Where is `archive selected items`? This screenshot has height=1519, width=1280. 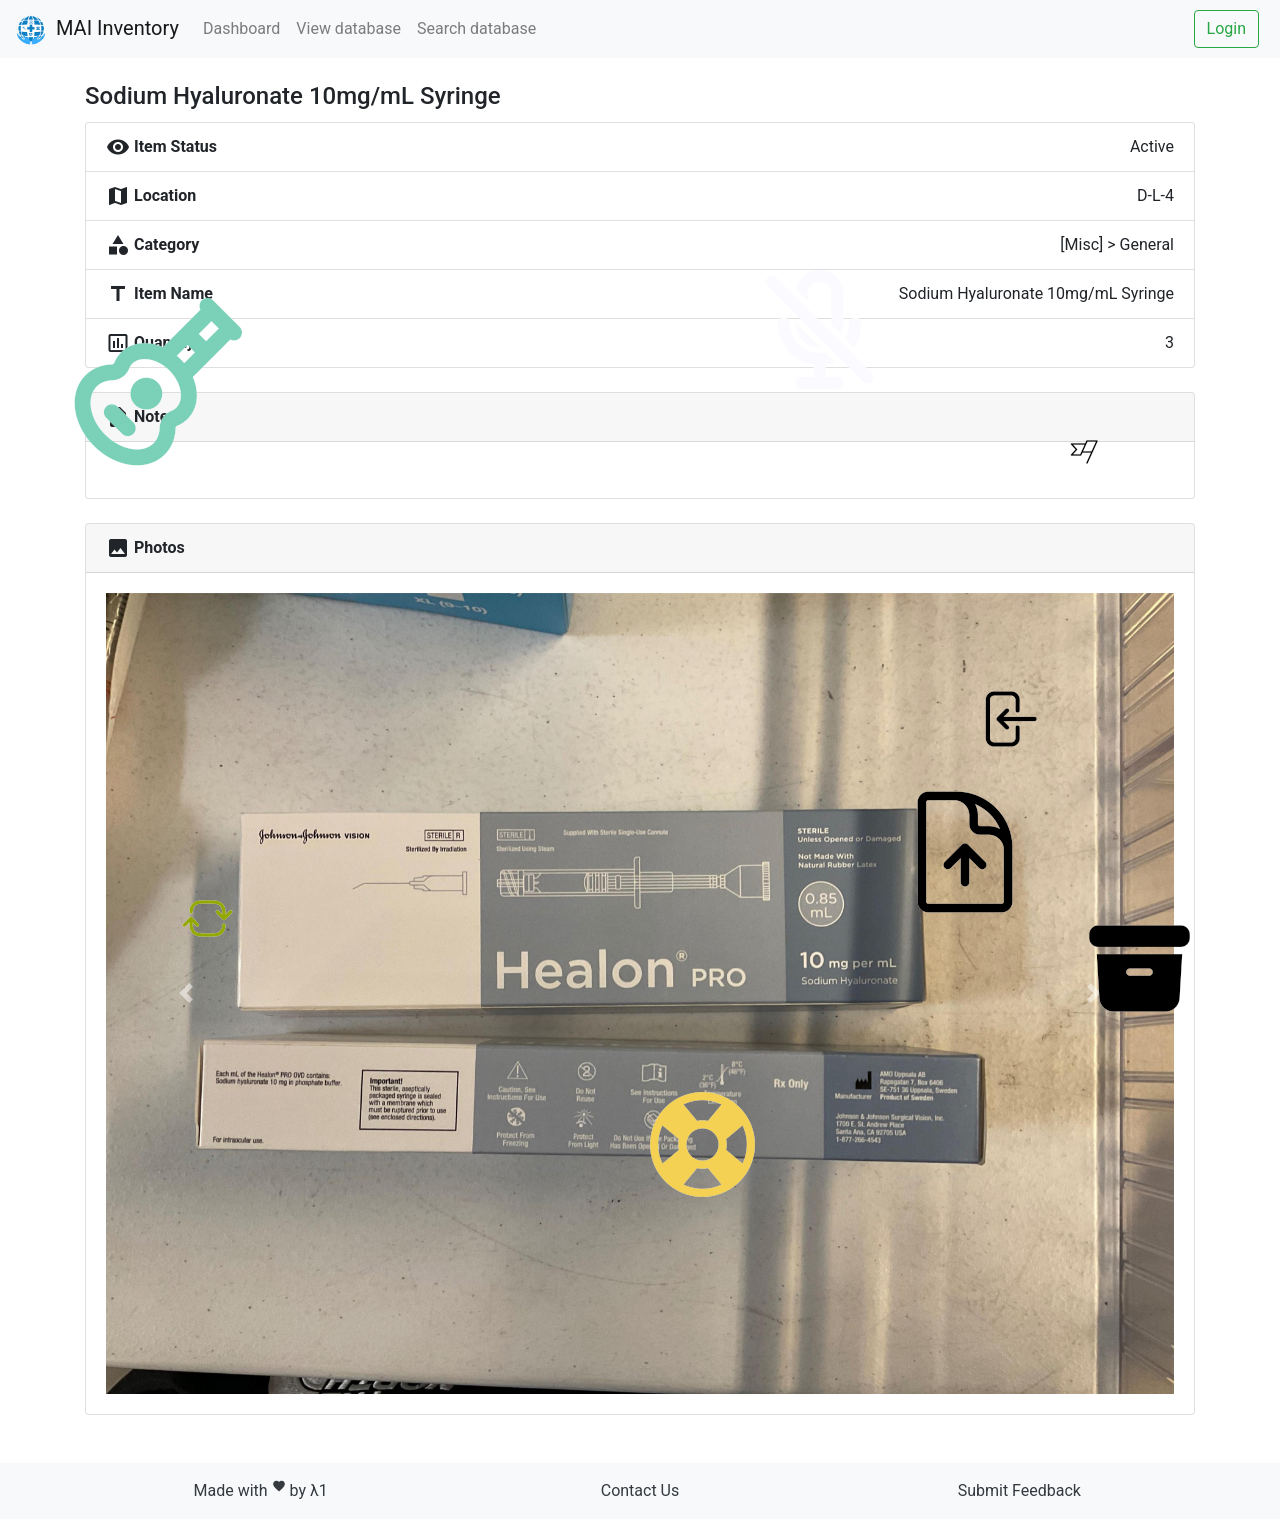 archive selected items is located at coordinates (1139, 968).